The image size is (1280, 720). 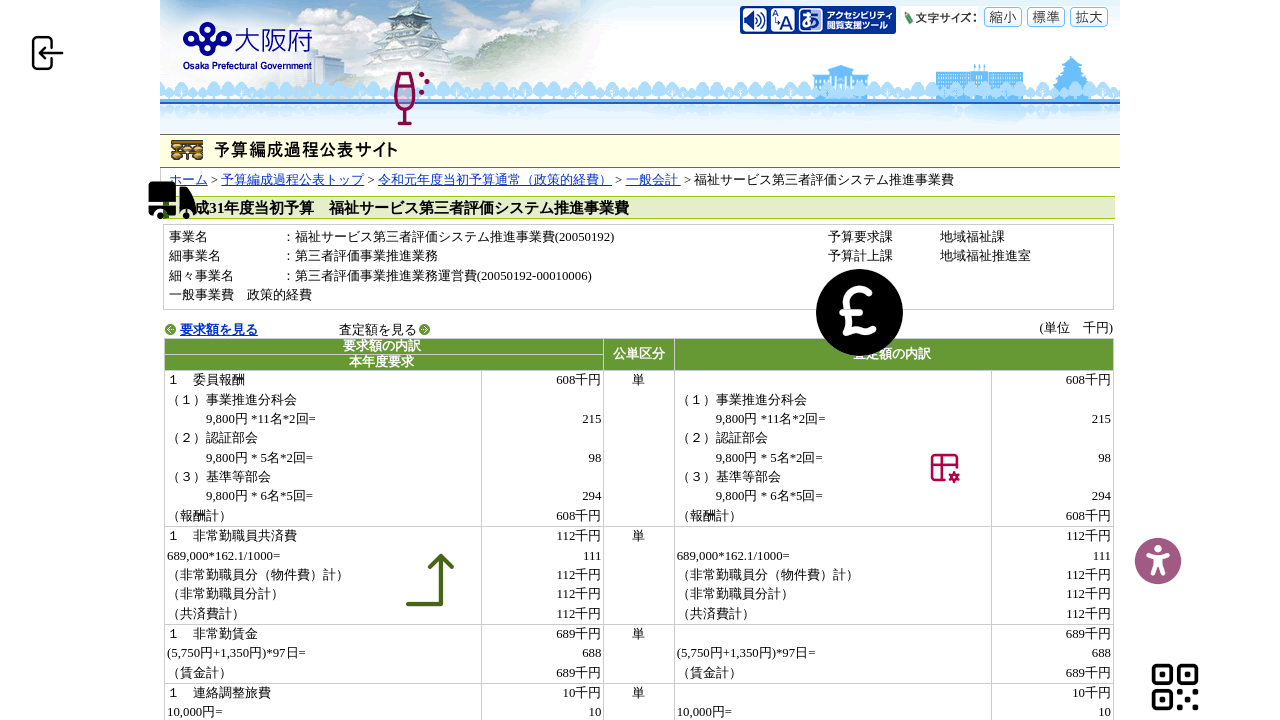 What do you see at coordinates (1175, 687) in the screenshot?
I see `scan or generate a qr code` at bounding box center [1175, 687].